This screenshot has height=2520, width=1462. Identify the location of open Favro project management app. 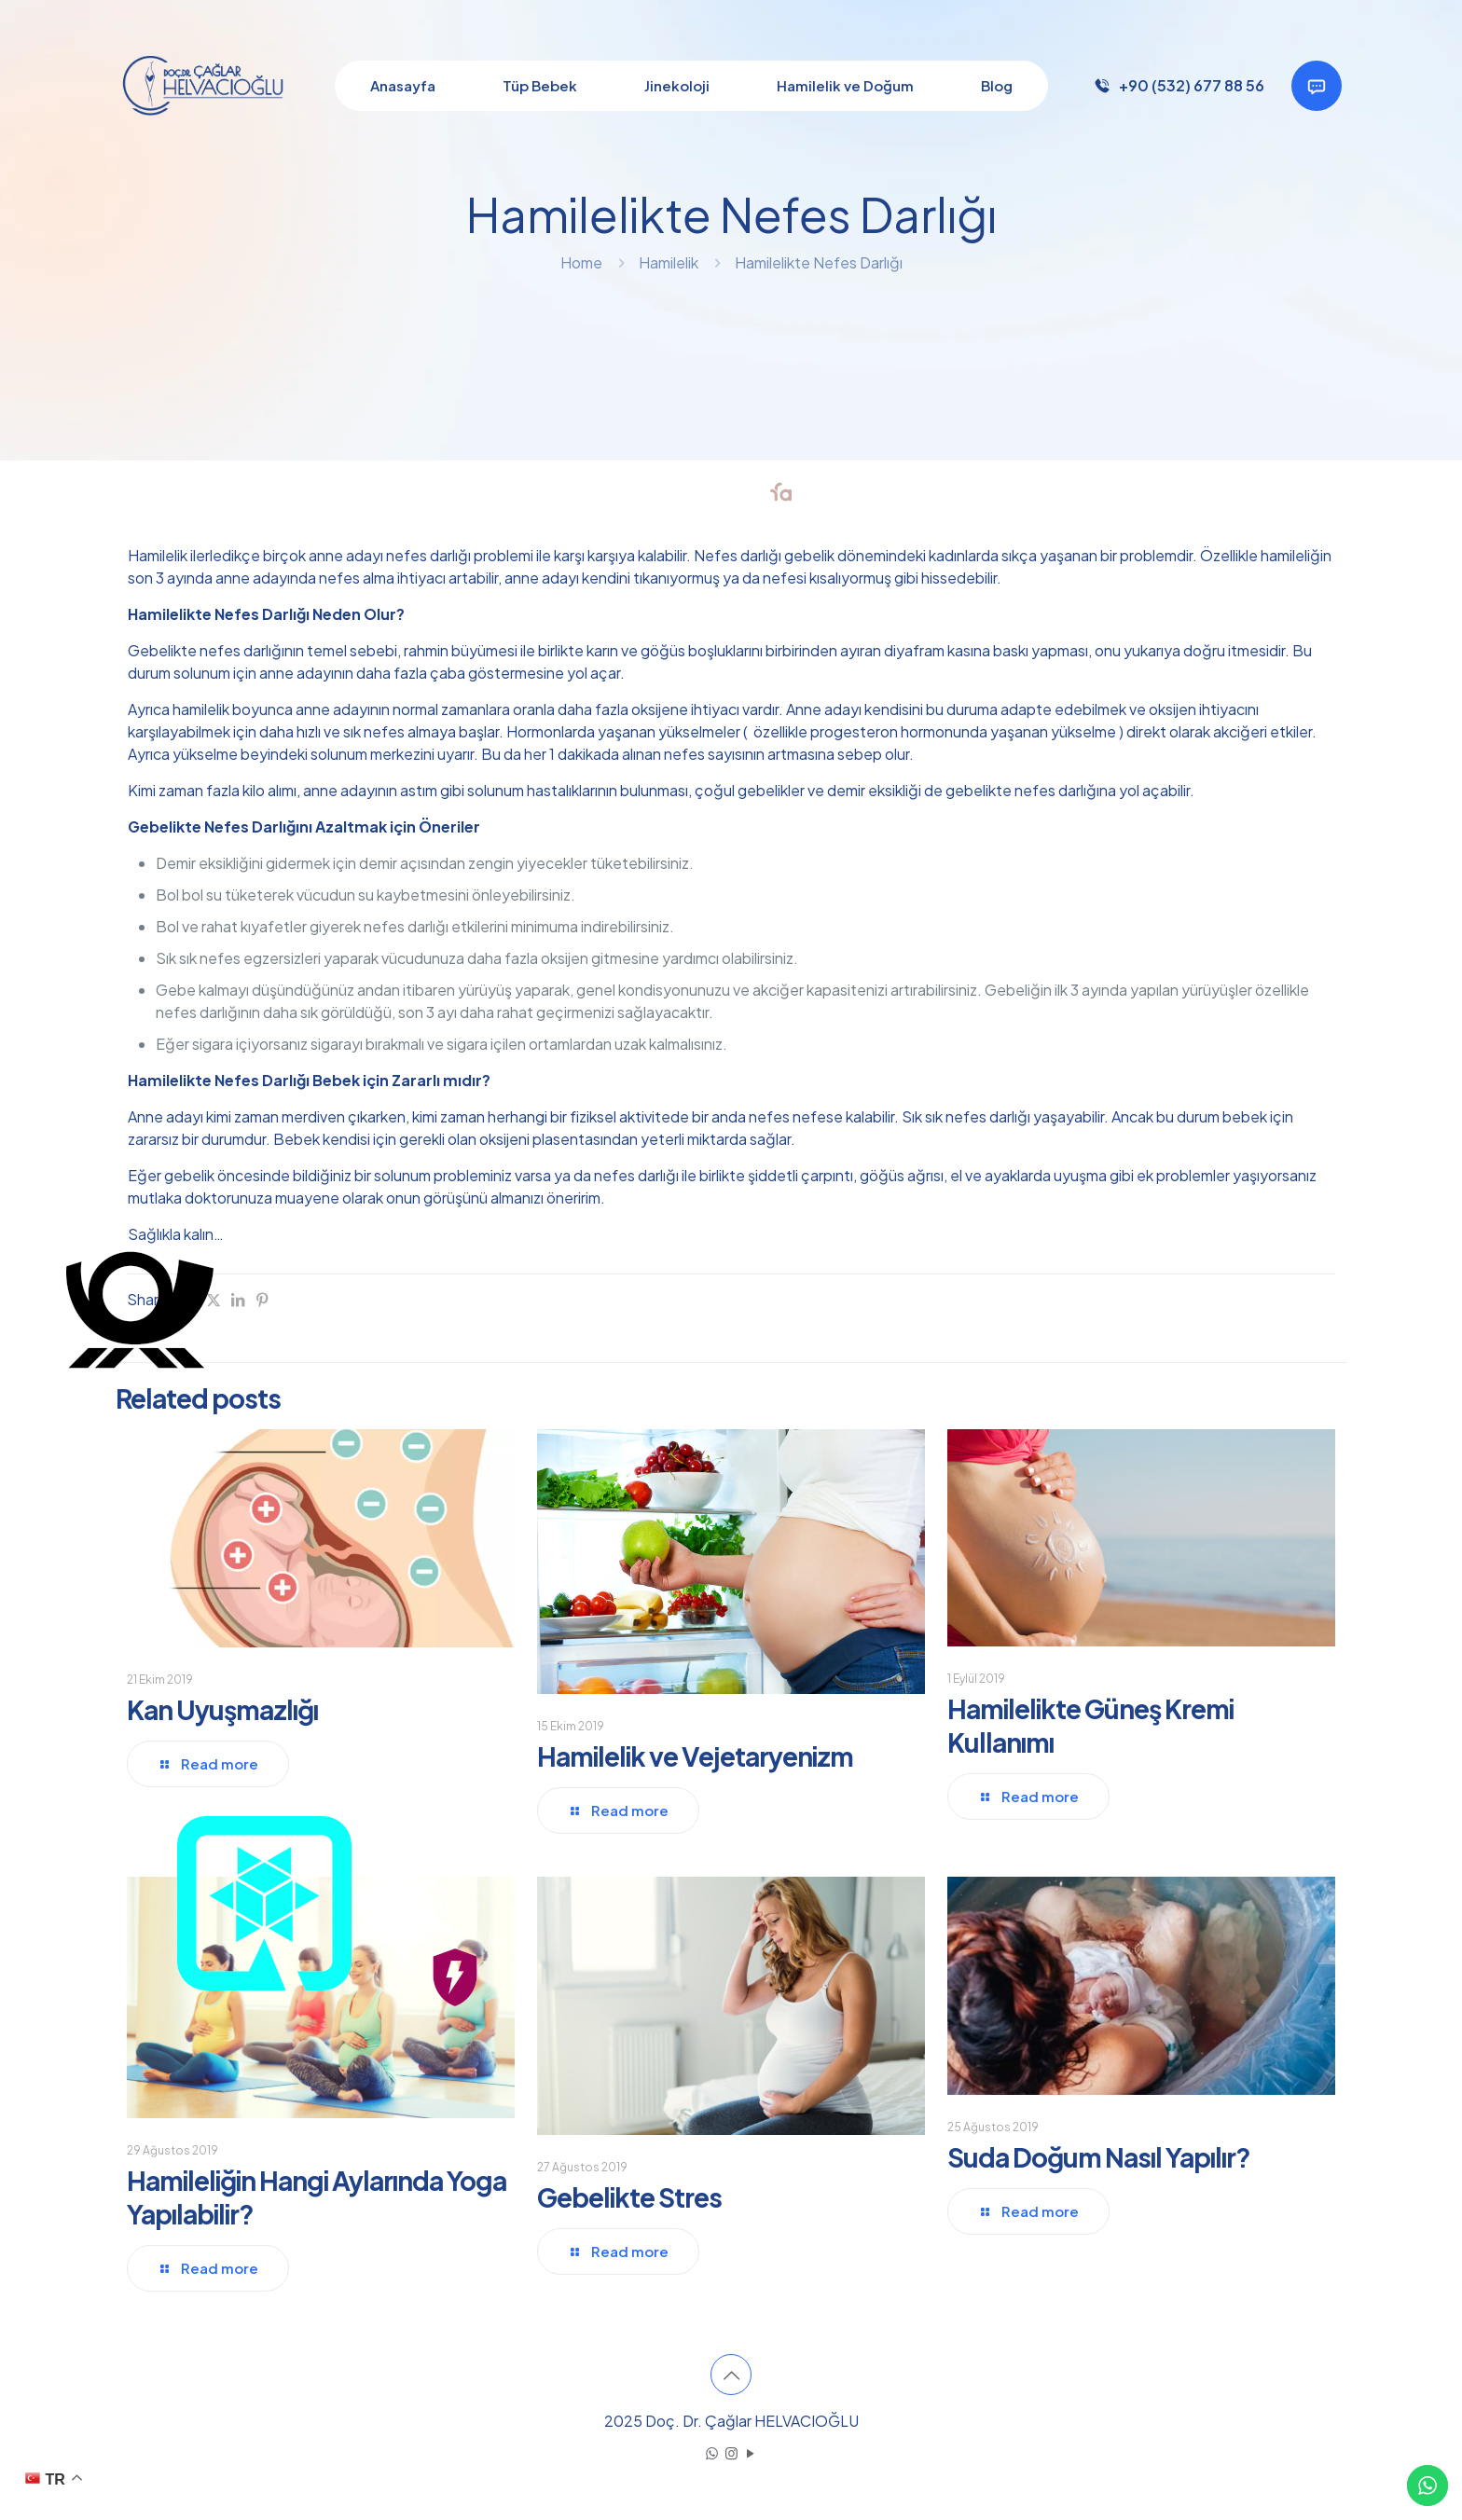
(780, 491).